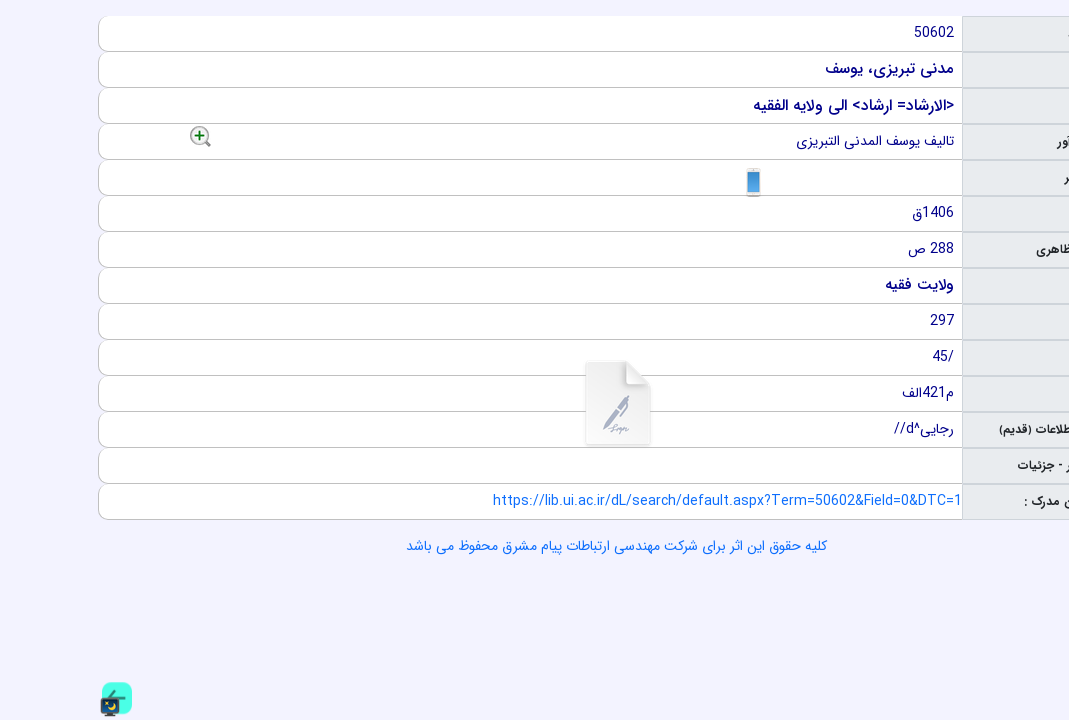 The width and height of the screenshot is (1069, 720). Describe the element at coordinates (200, 136) in the screenshot. I see `zoom in on the current view` at that location.